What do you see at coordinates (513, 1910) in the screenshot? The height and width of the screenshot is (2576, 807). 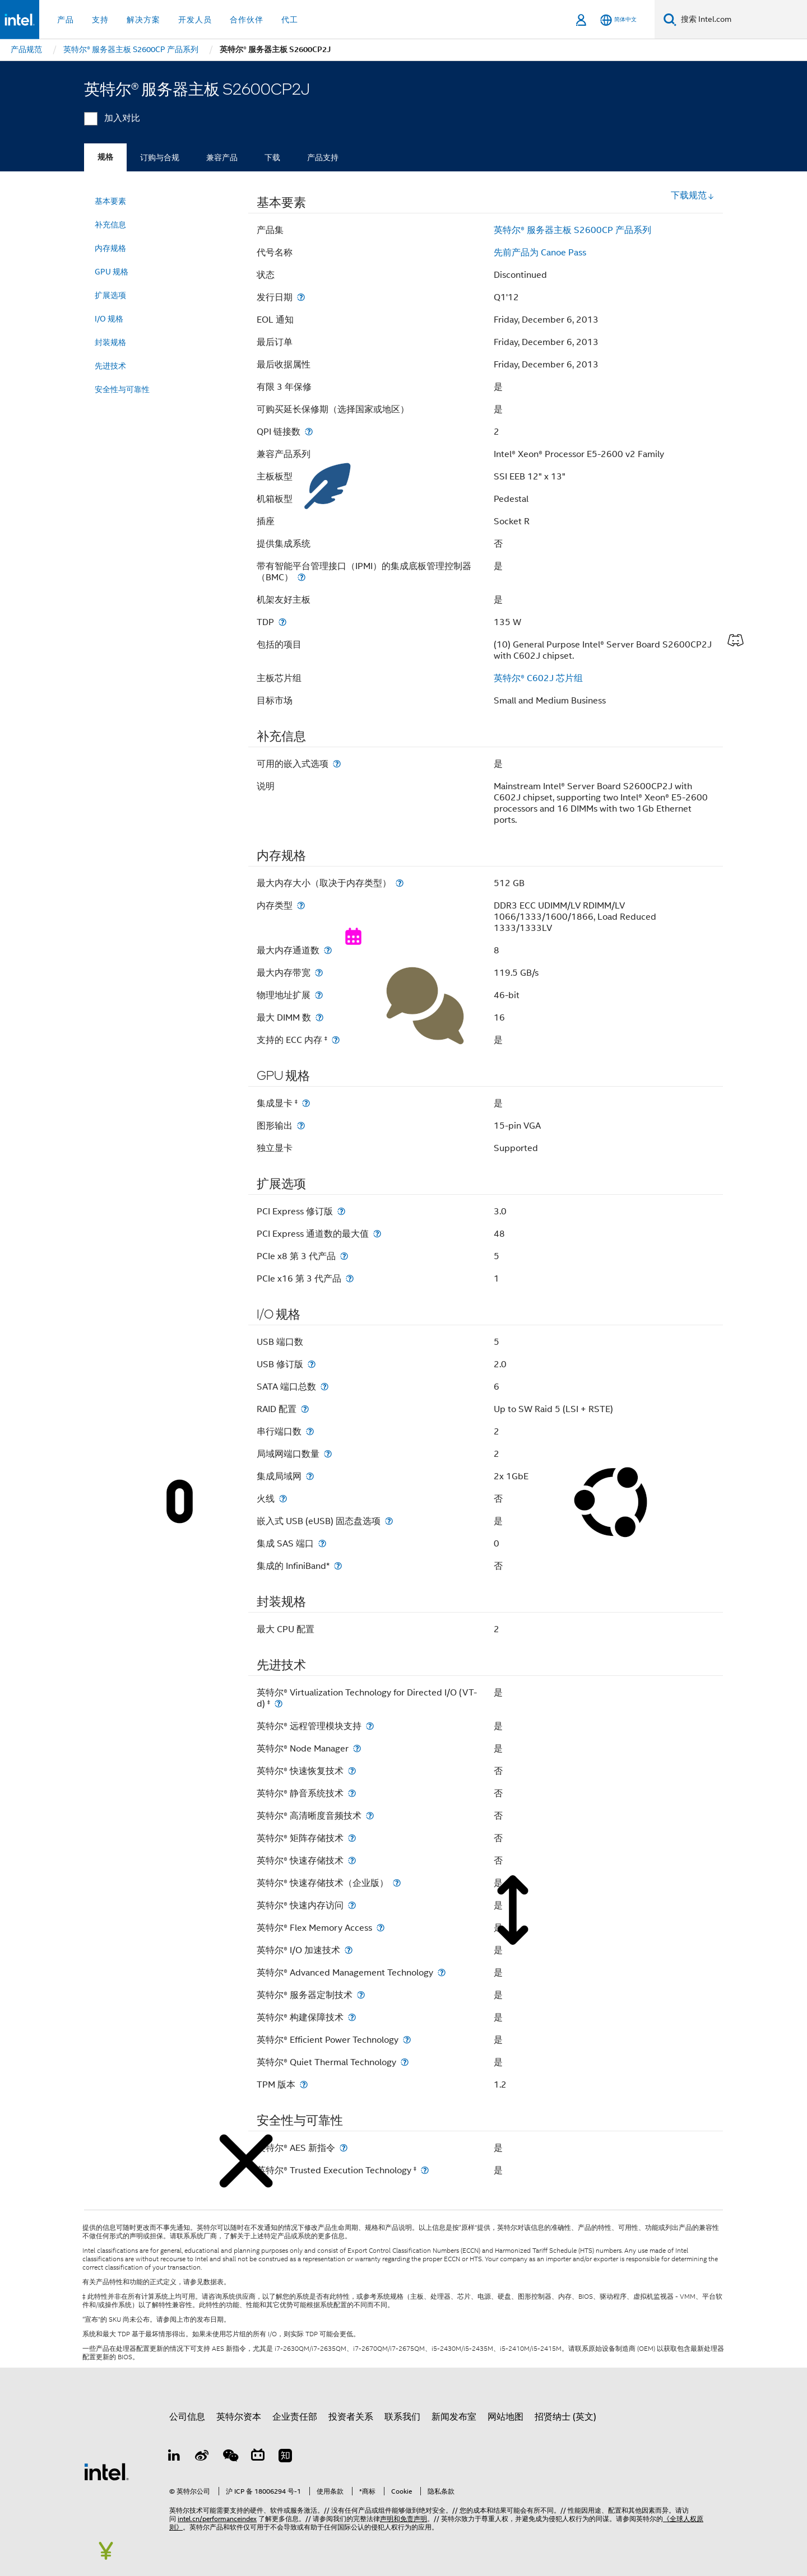 I see `adjust vertical position or order` at bounding box center [513, 1910].